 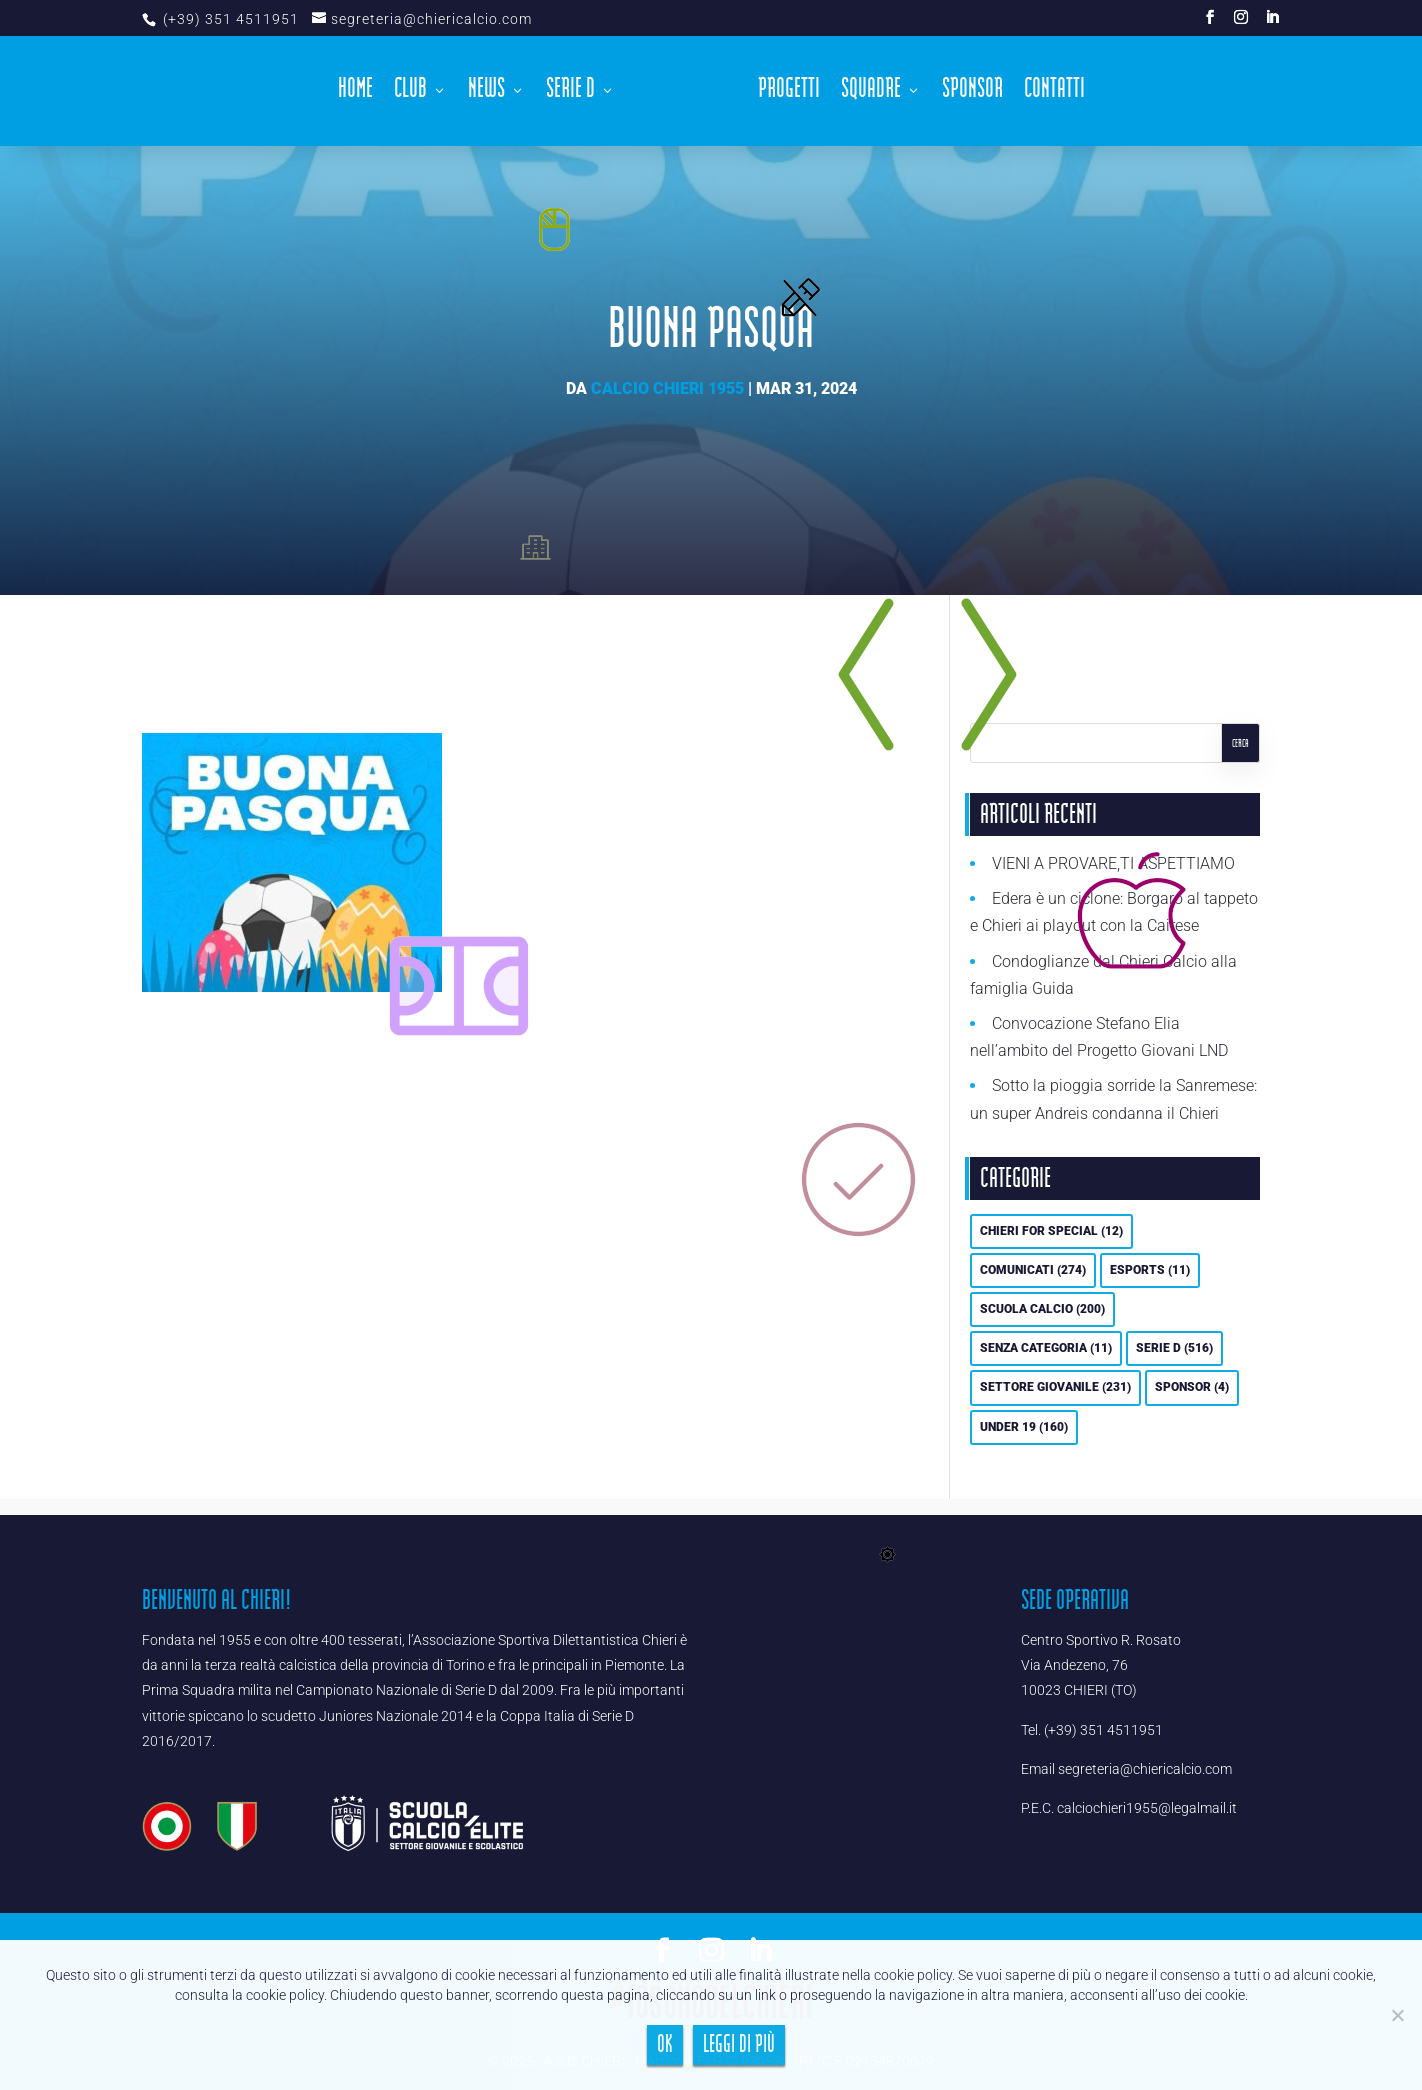 What do you see at coordinates (554, 229) in the screenshot?
I see `indicates left mouse button click action` at bounding box center [554, 229].